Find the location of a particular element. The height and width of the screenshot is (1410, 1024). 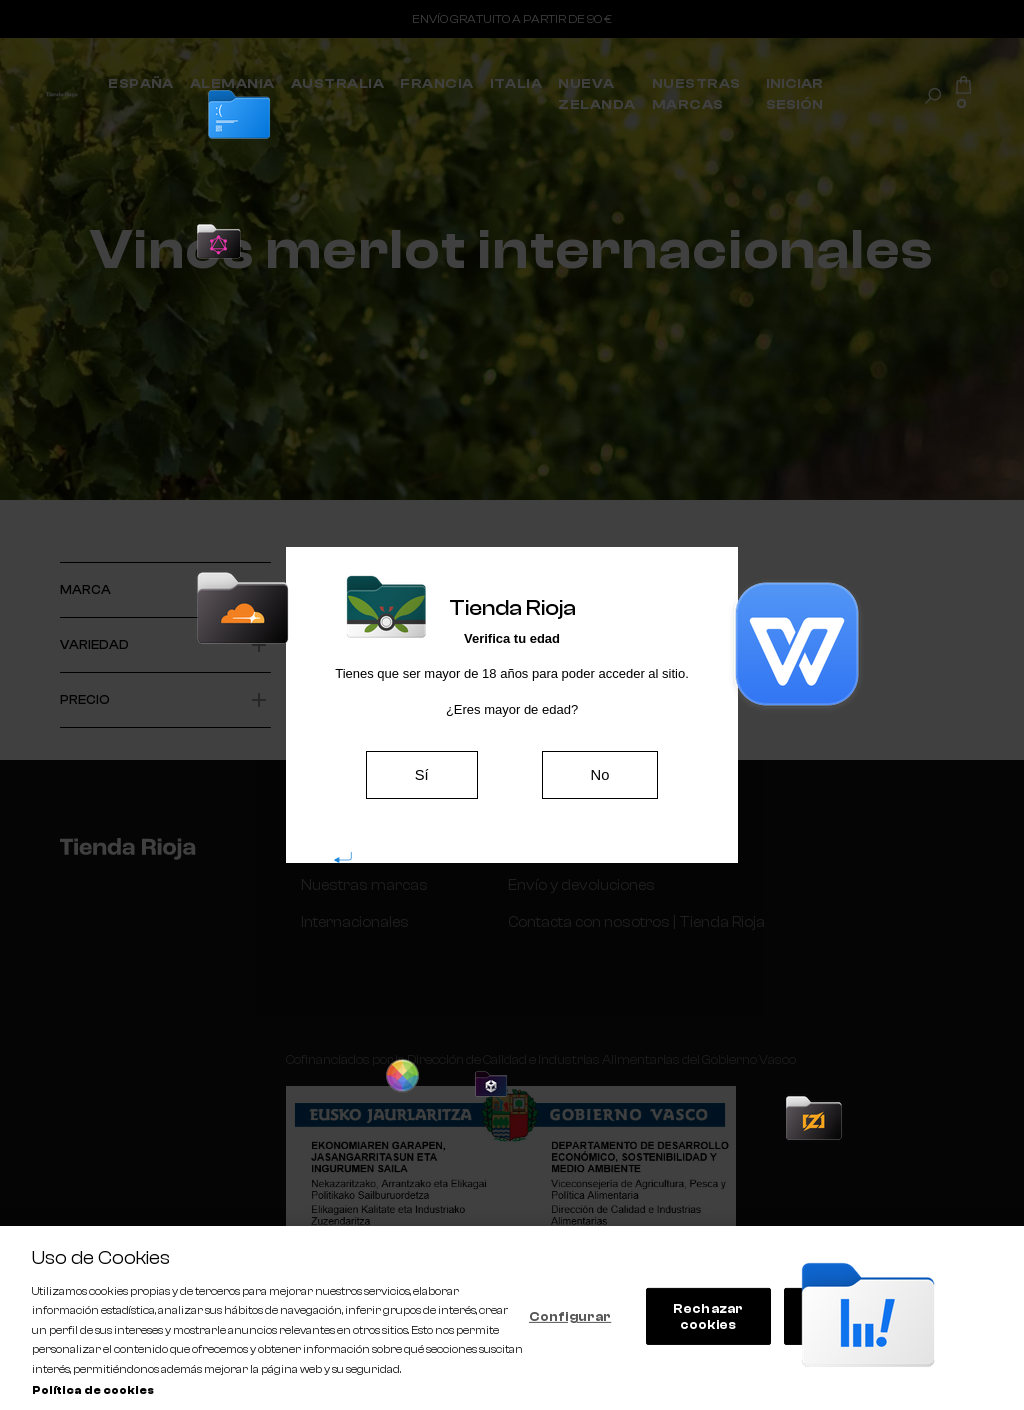

open color picker tool is located at coordinates (402, 1075).